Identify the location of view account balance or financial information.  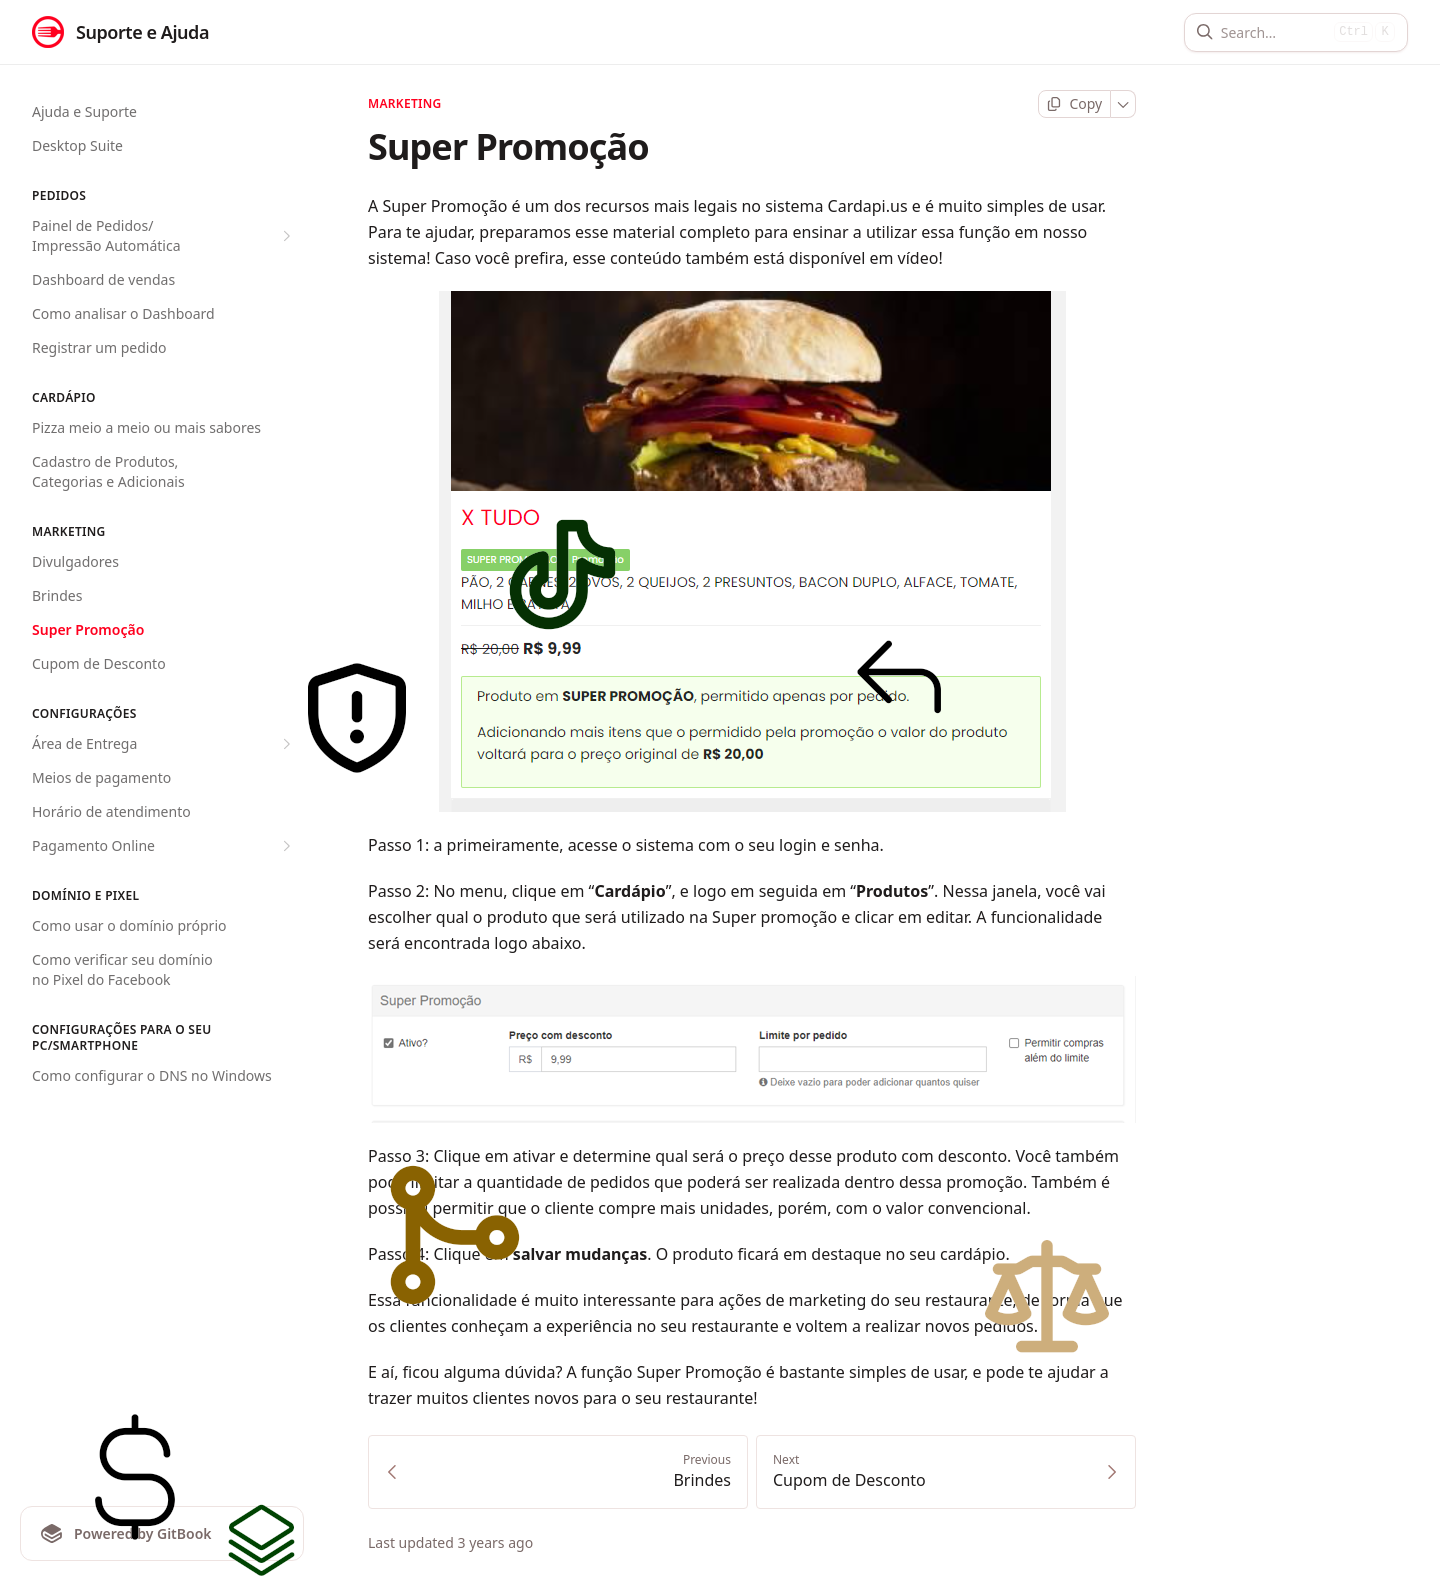
(135, 1477).